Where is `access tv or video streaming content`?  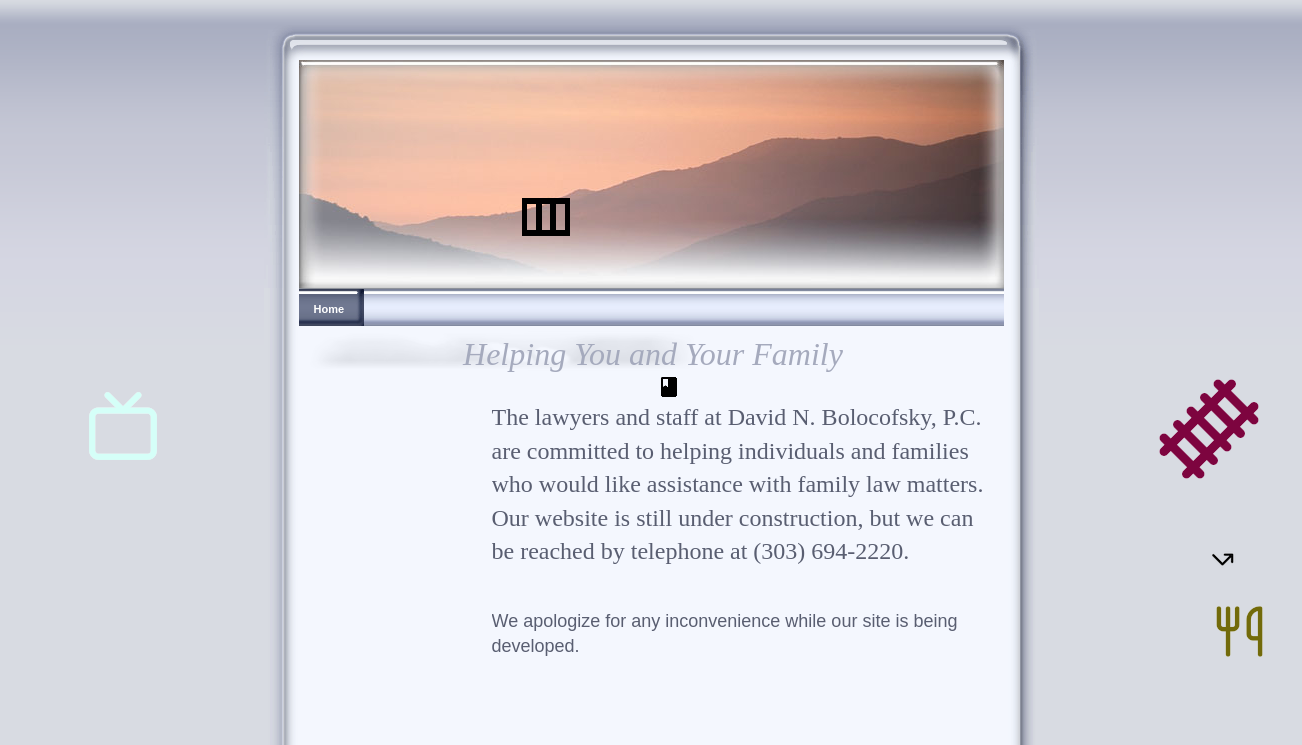 access tv or video streaming content is located at coordinates (123, 426).